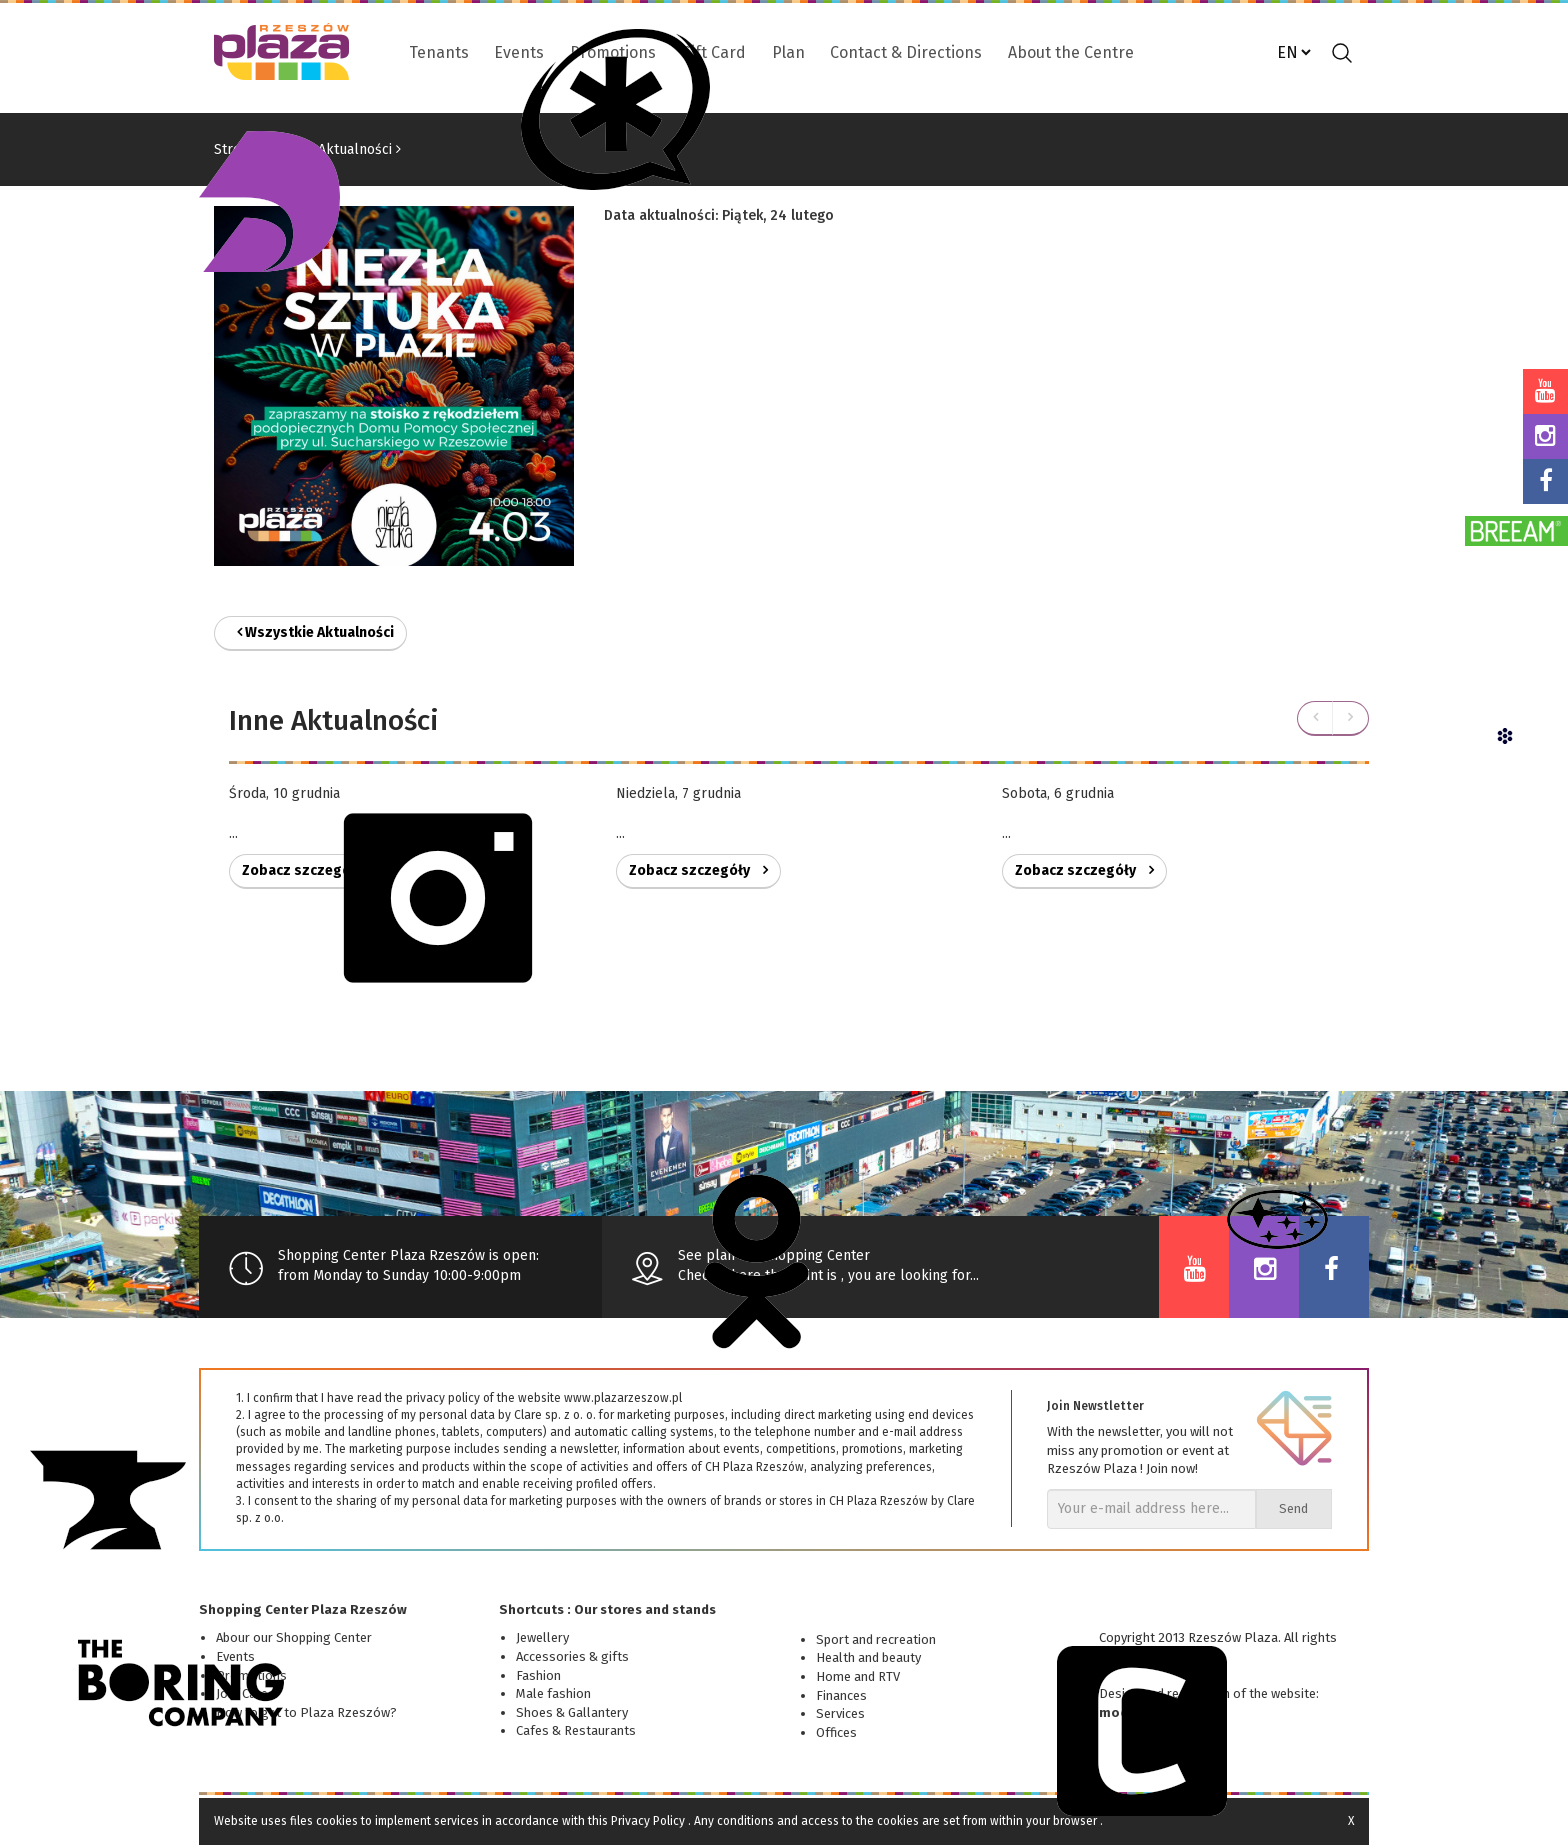  I want to click on asterisk open-source telephony platform logo, so click(615, 109).